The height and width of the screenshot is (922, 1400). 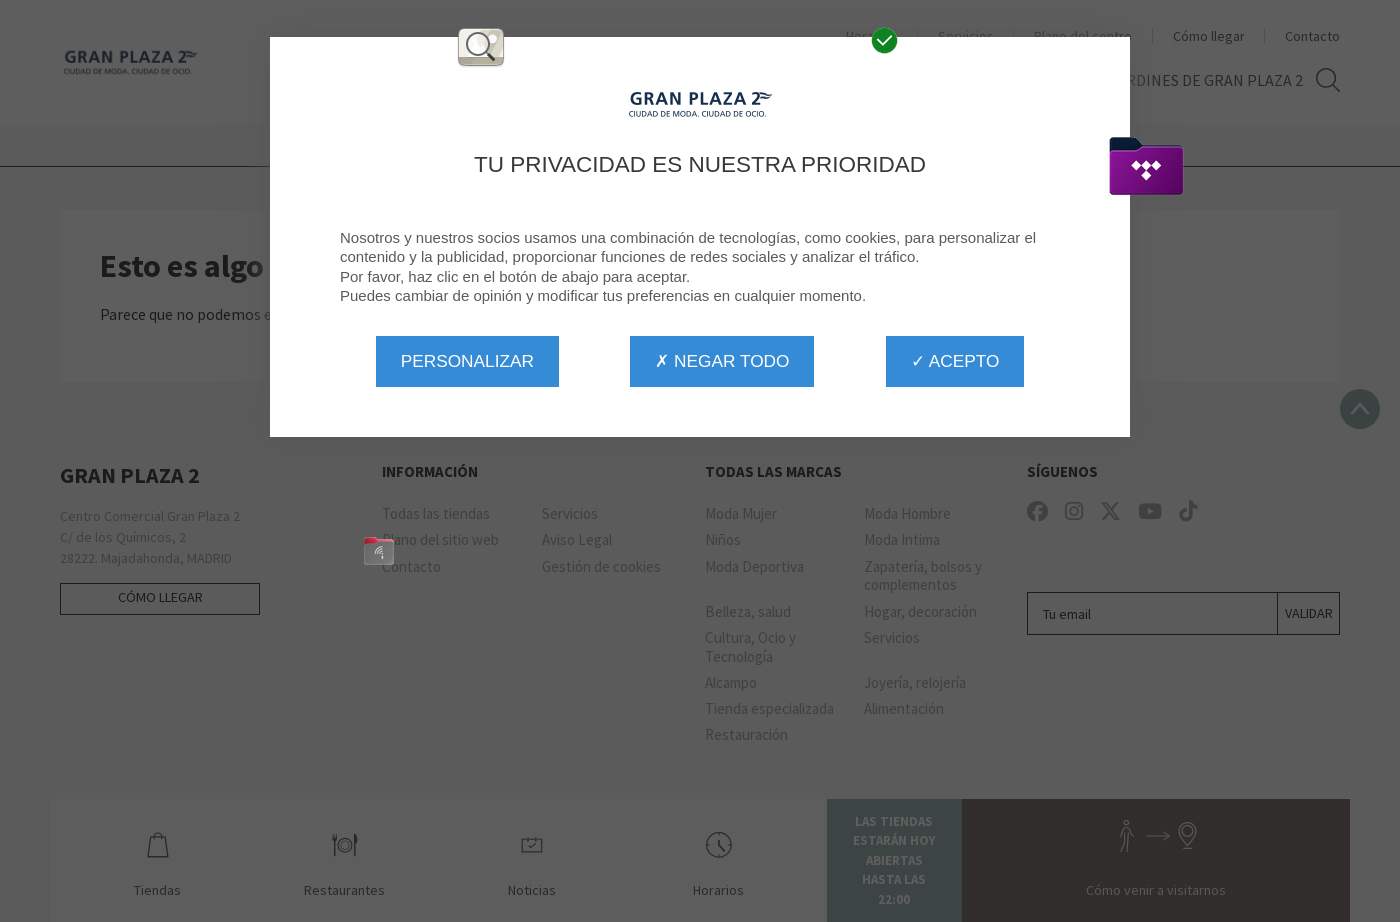 I want to click on open folder containing tidal music files, so click(x=1146, y=168).